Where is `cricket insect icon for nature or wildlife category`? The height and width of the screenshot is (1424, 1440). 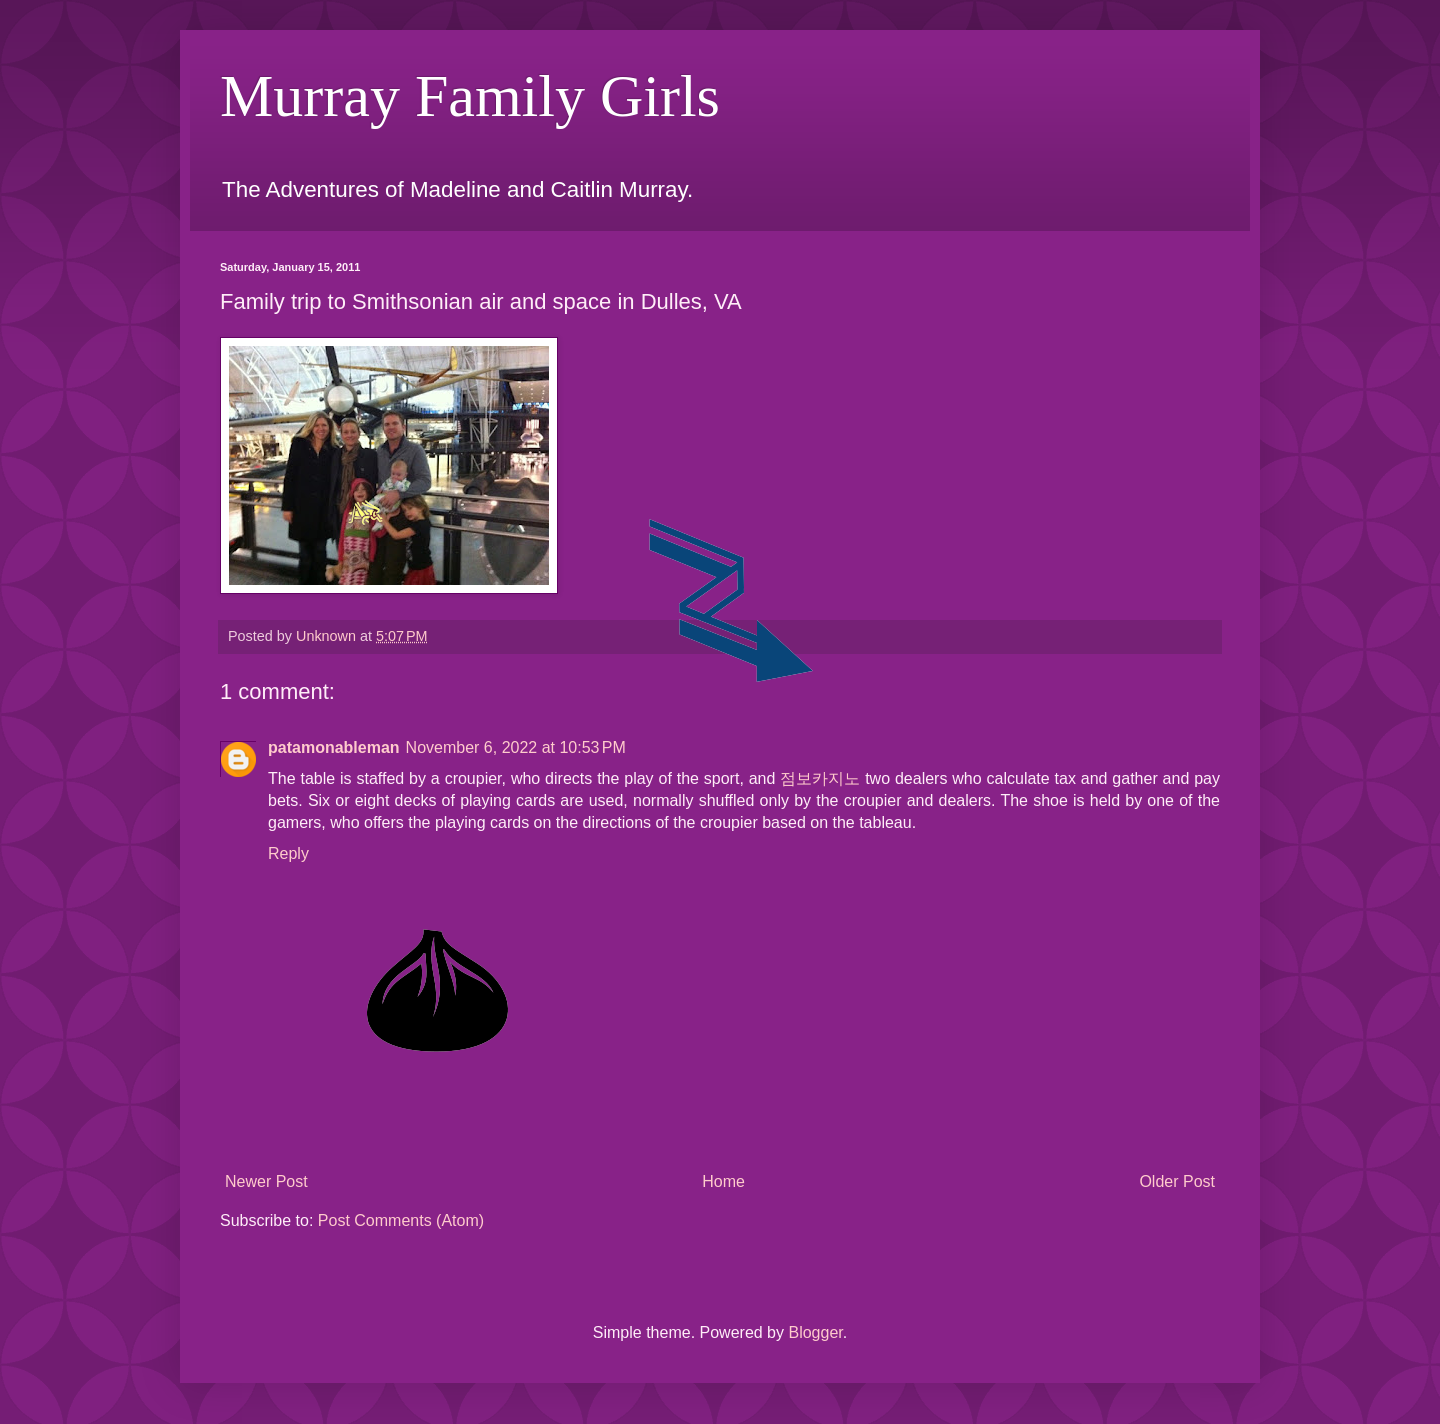
cricket insect icon for nature or wildlife category is located at coordinates (365, 512).